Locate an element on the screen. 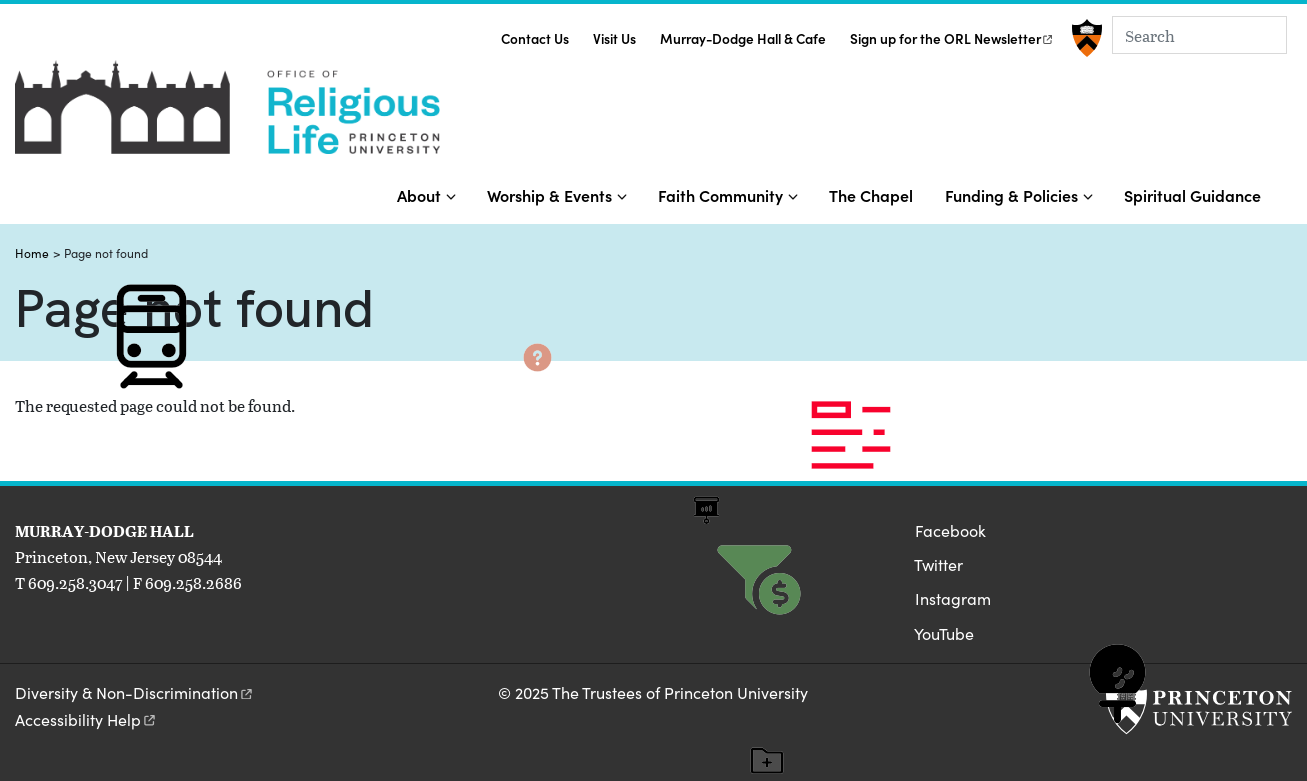 The image size is (1307, 781). create a new folder is located at coordinates (767, 760).